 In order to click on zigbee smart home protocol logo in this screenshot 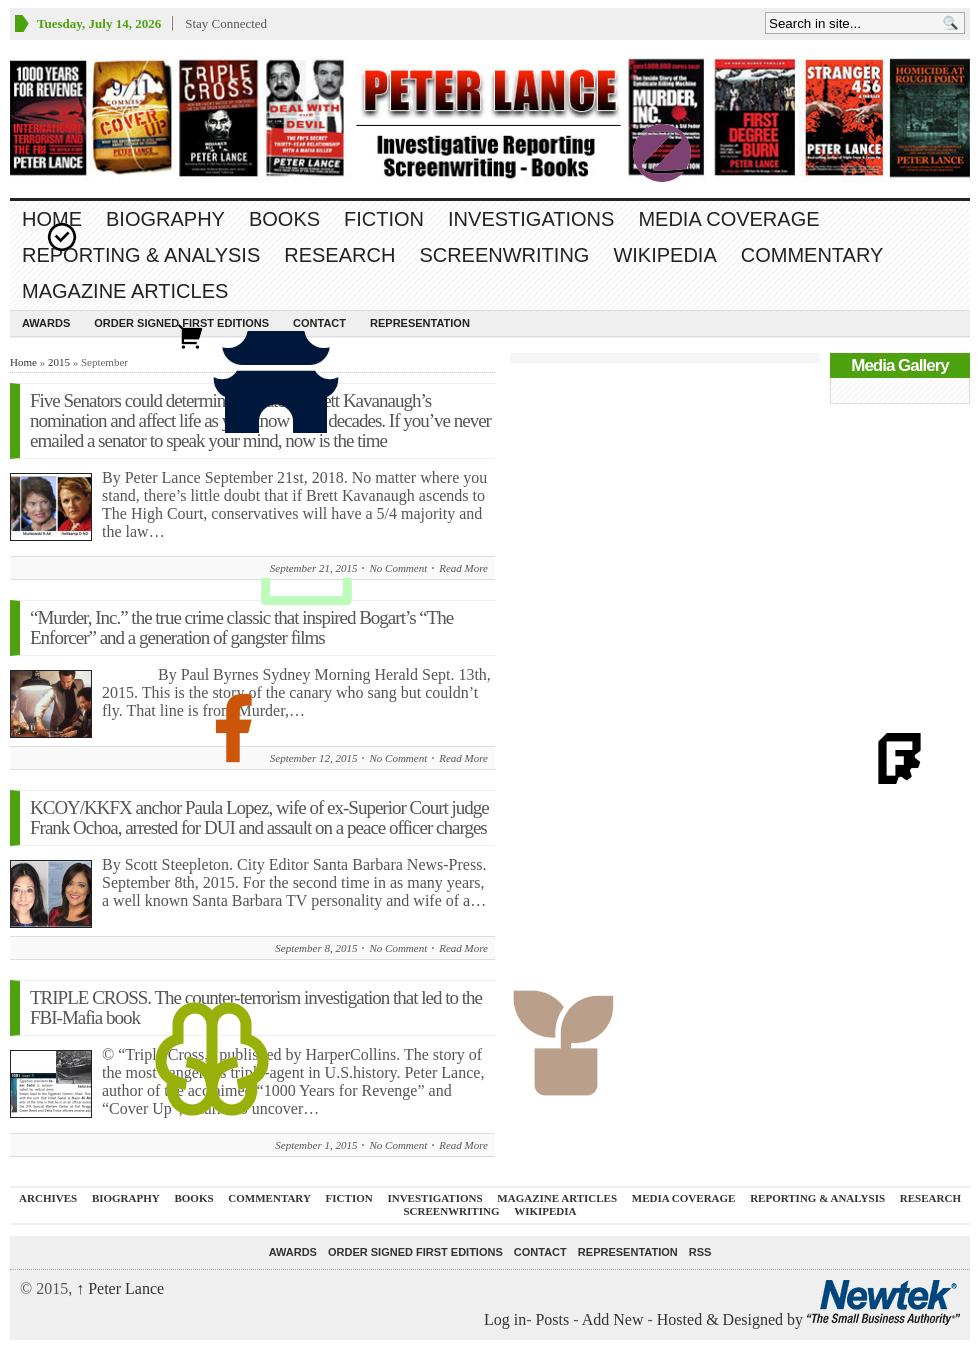, I will do `click(662, 153)`.